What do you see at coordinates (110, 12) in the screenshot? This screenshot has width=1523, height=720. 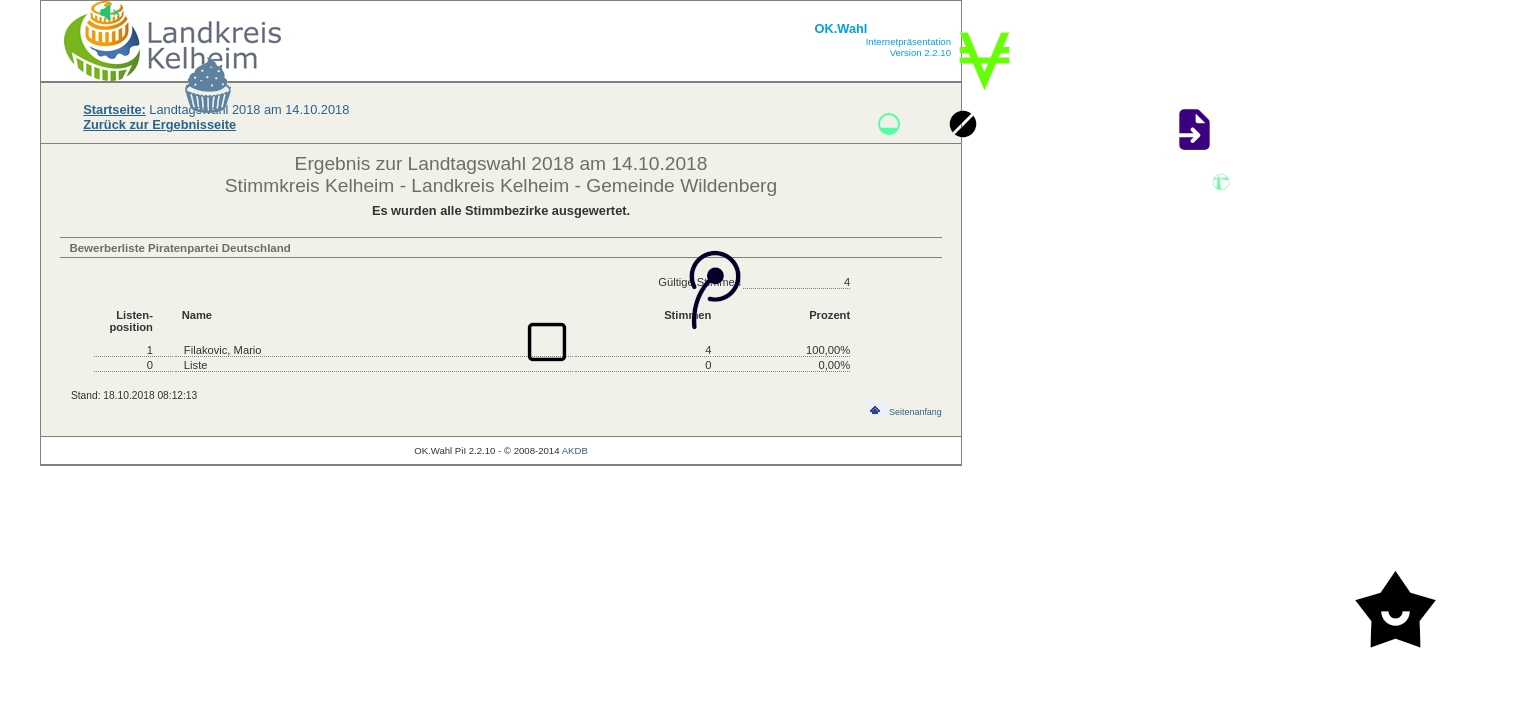 I see `mute audio` at bounding box center [110, 12].